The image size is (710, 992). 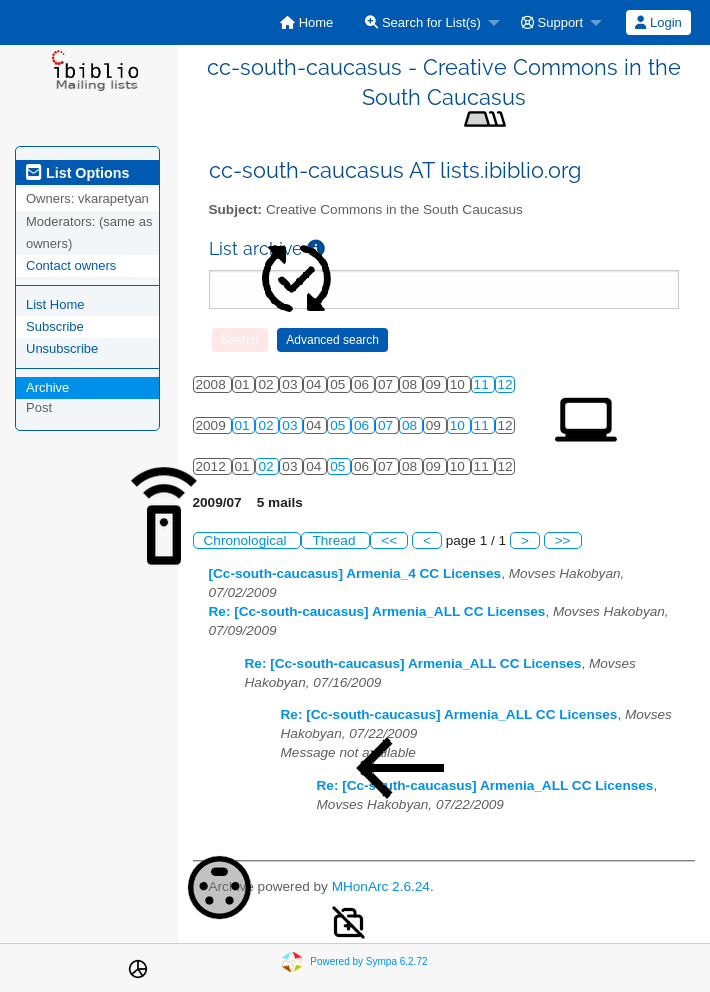 I want to click on switch between open browser tabs, so click(x=485, y=119).